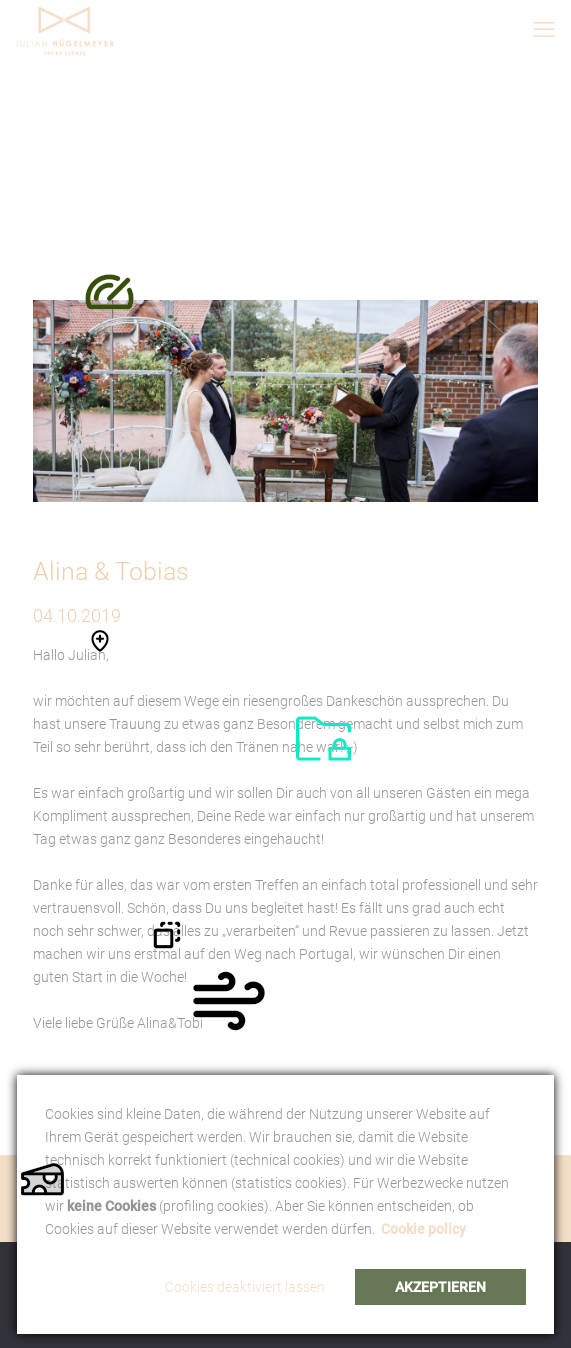 This screenshot has width=571, height=1348. Describe the element at coordinates (229, 1001) in the screenshot. I see `indicates current wind conditions in weather display` at that location.